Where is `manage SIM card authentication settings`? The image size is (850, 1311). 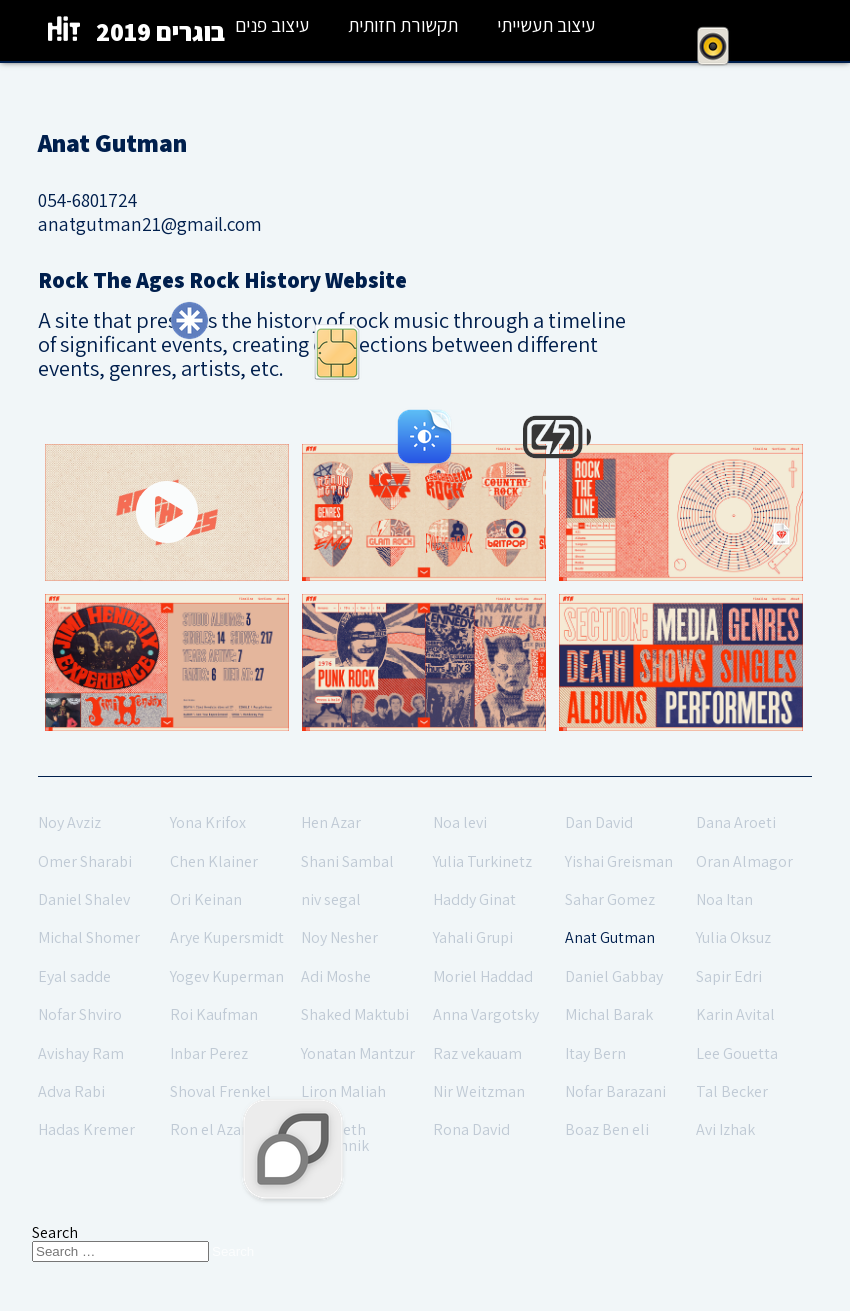
manage SIM card authentication settings is located at coordinates (337, 352).